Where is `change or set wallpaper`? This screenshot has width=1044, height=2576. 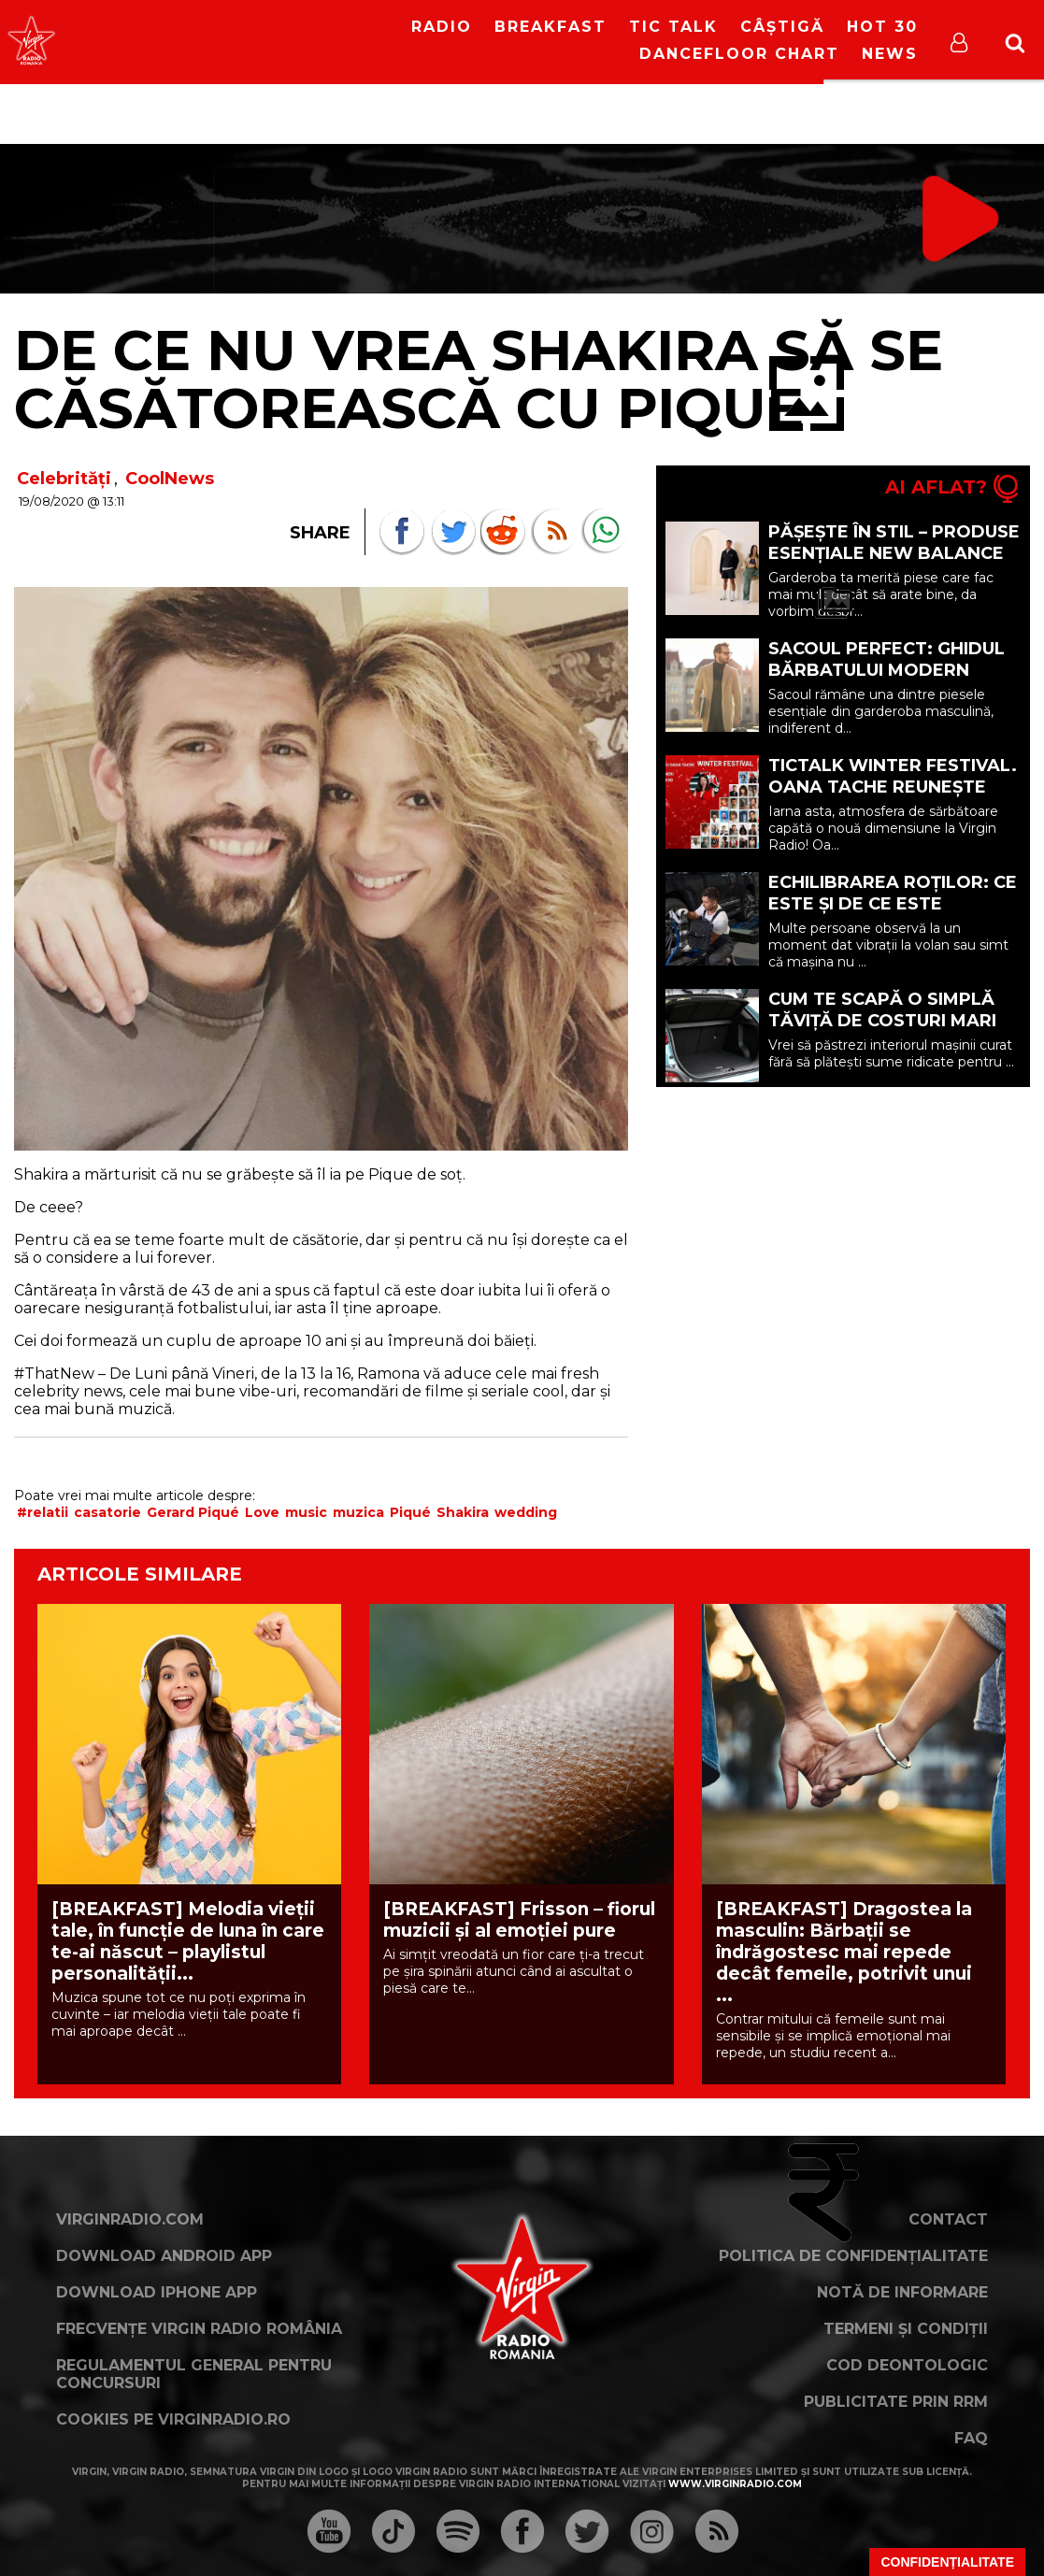 change or set wallpaper is located at coordinates (807, 394).